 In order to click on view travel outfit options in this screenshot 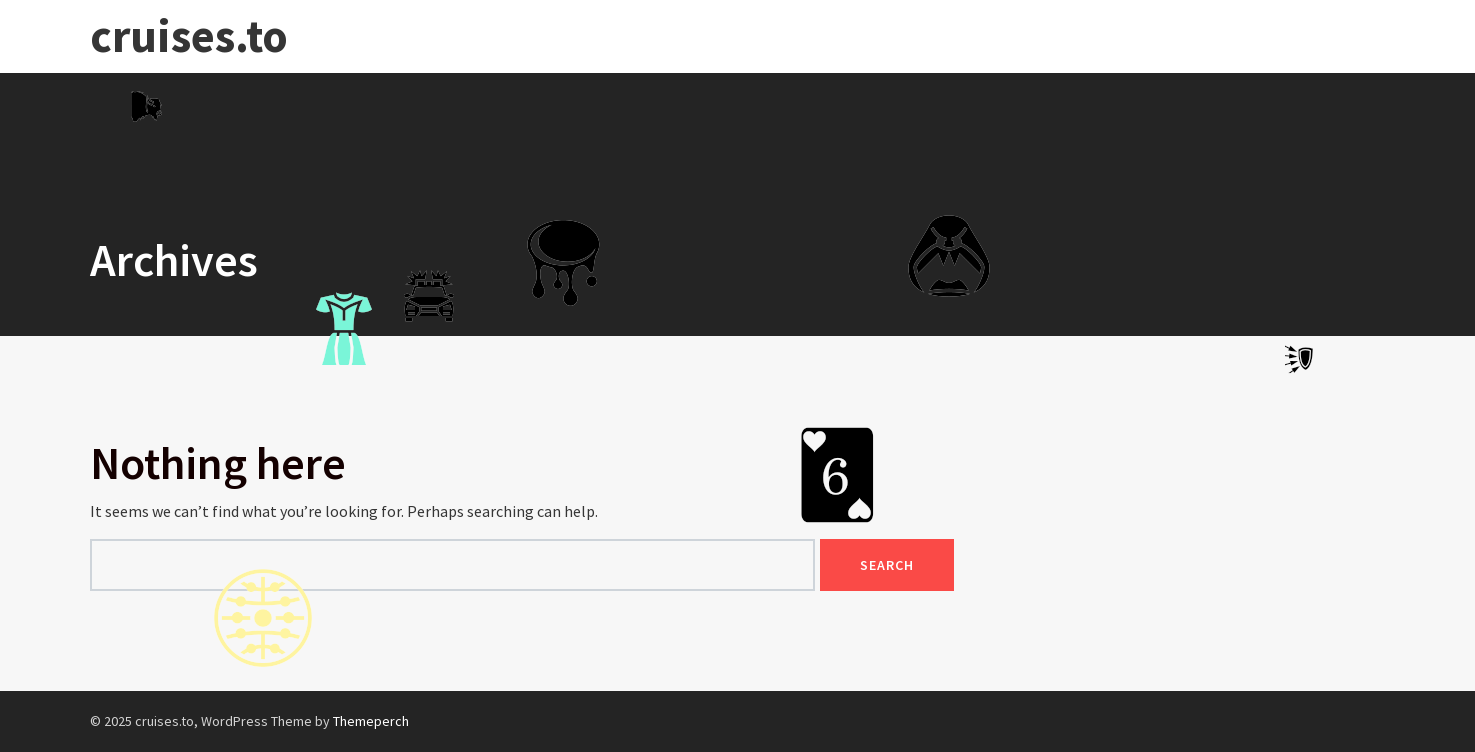, I will do `click(344, 328)`.